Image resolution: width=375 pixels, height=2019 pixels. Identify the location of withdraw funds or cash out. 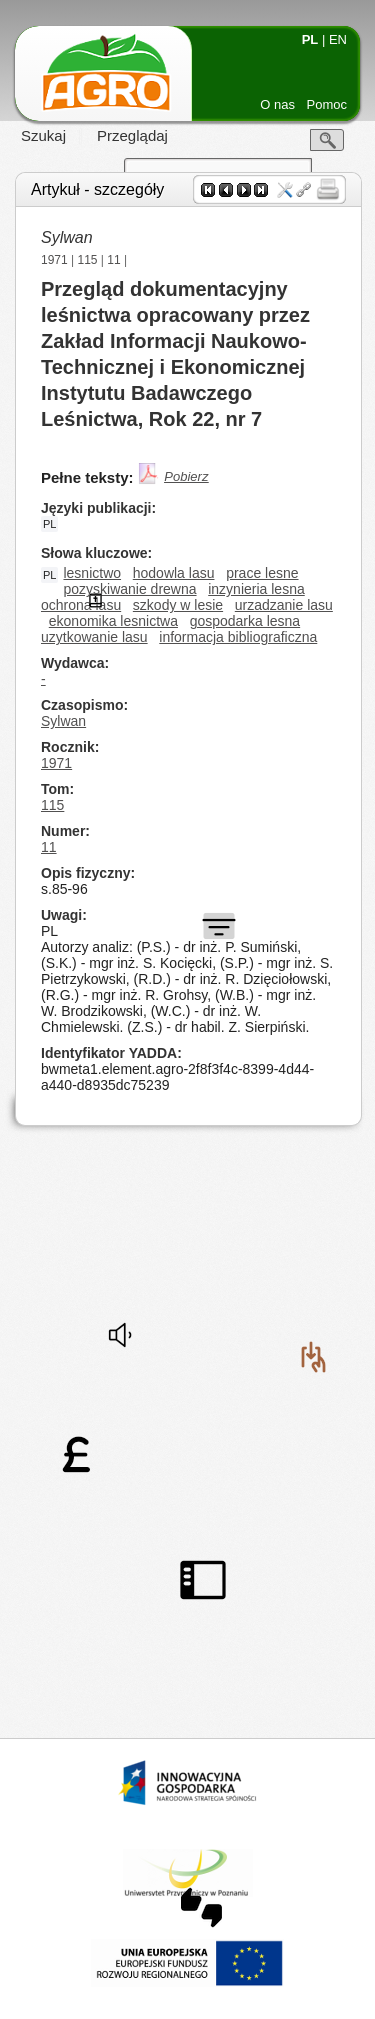
(312, 1357).